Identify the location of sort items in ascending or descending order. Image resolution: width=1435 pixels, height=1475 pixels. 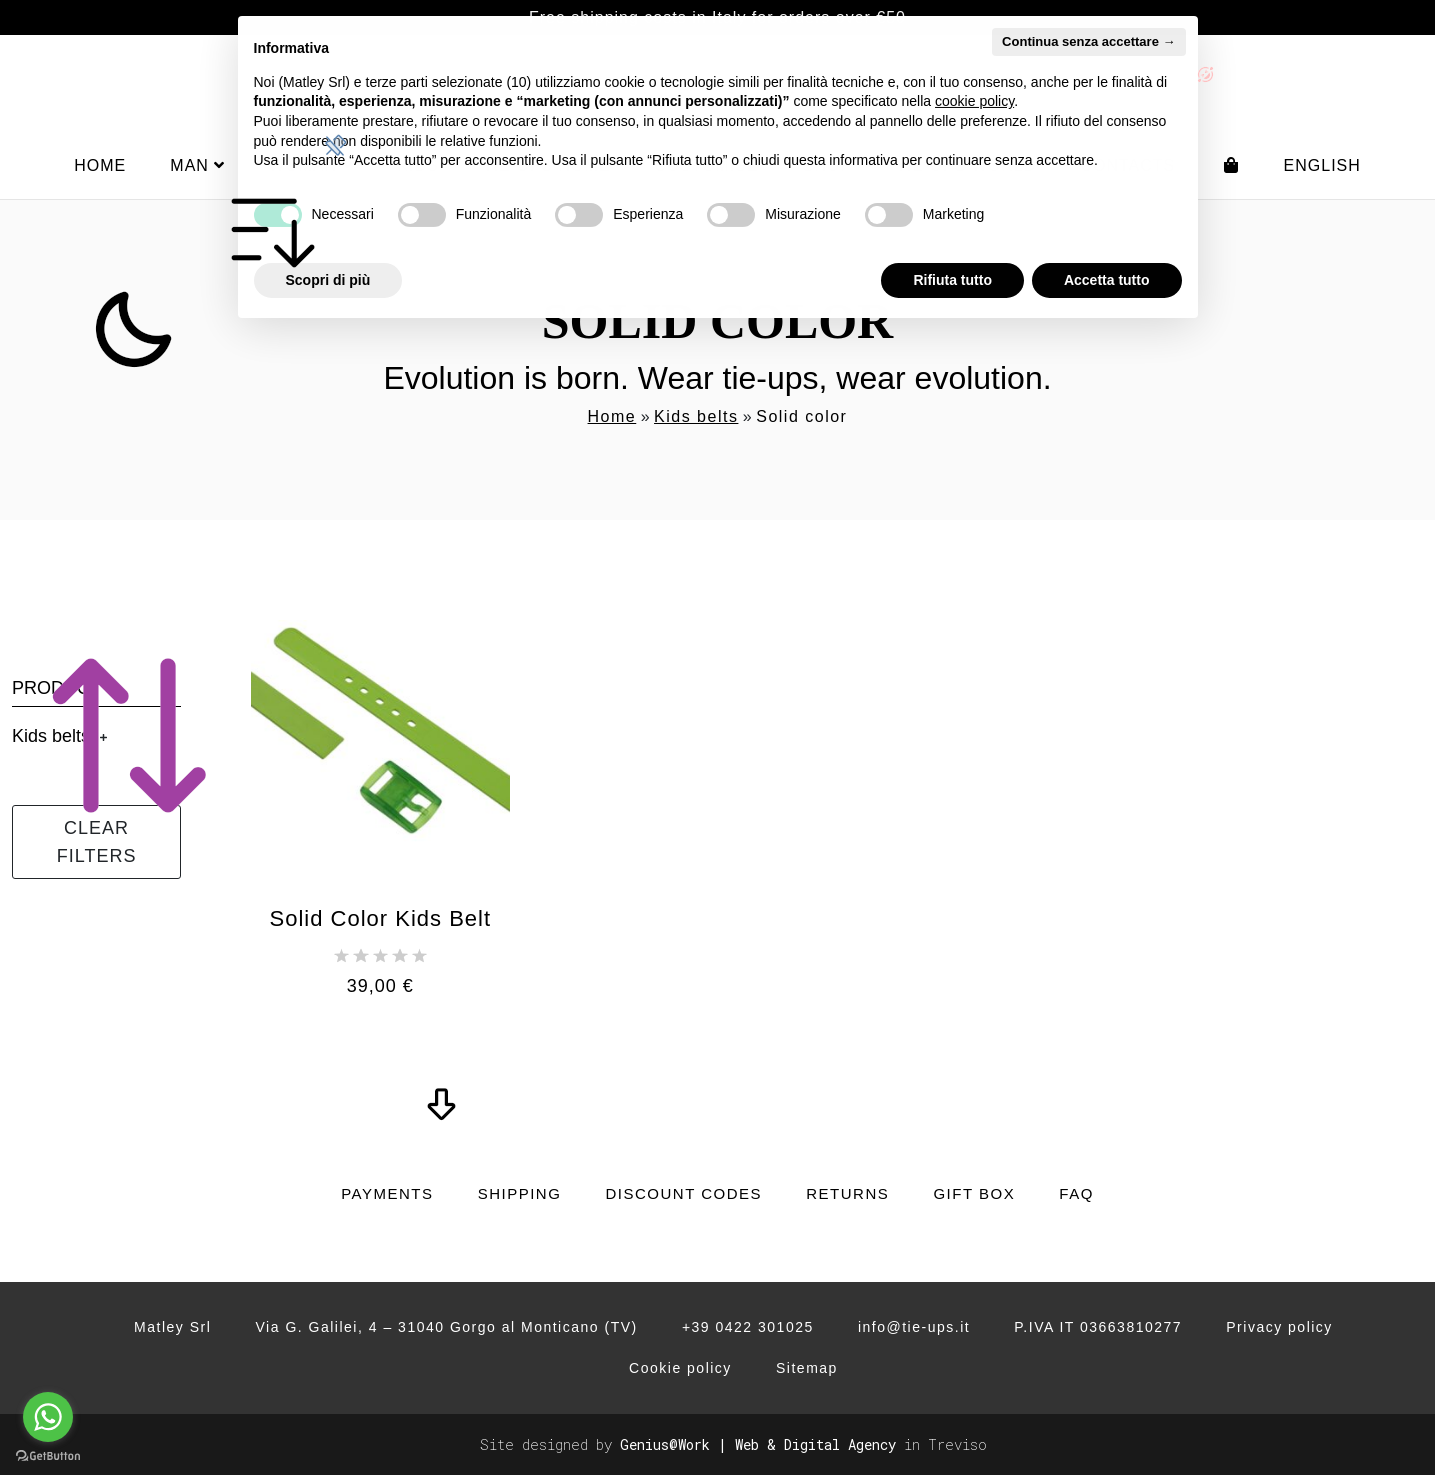
(129, 735).